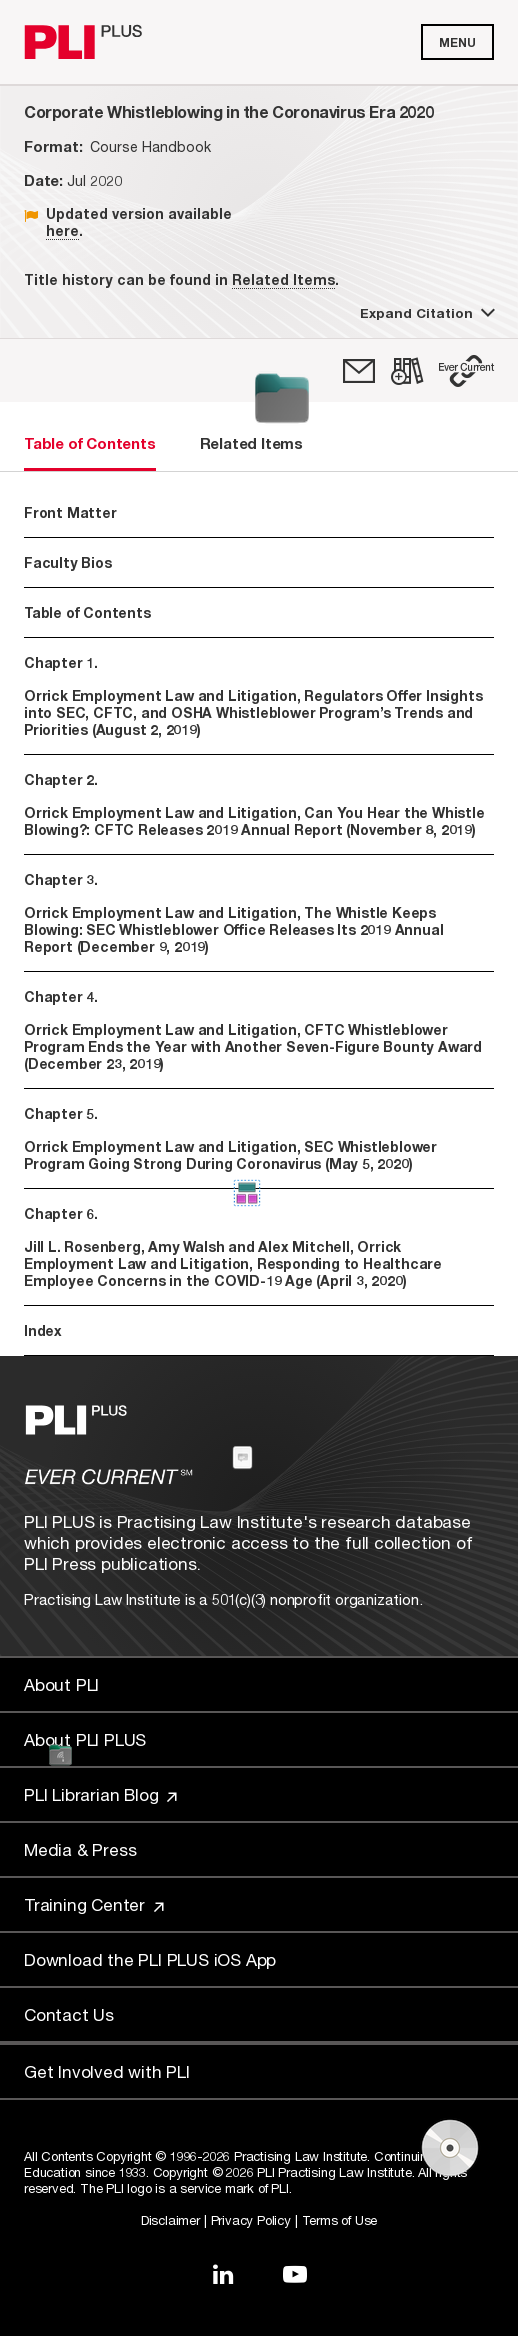  I want to click on select all items in the current view, so click(247, 1193).